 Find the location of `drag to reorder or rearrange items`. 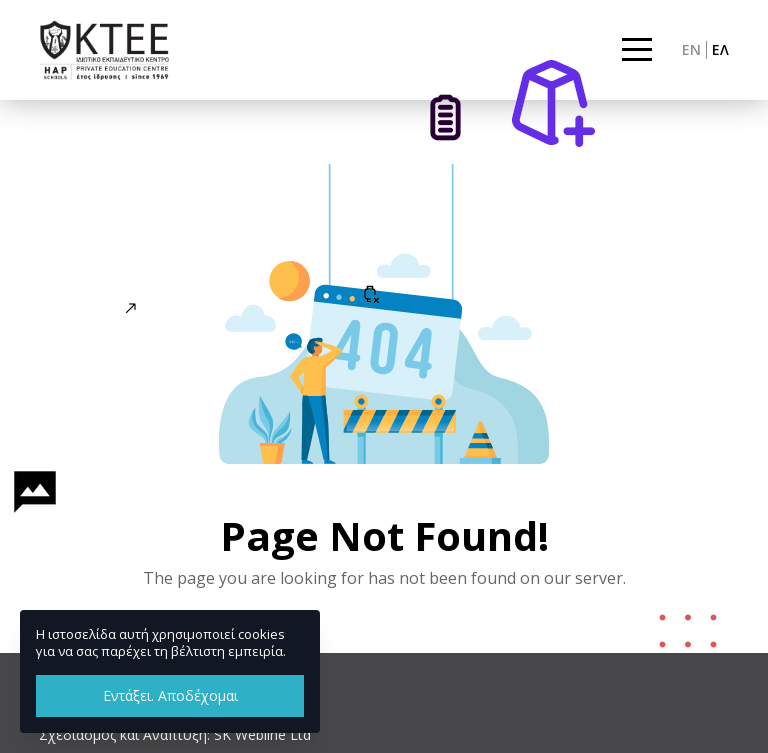

drag to reorder or rearrange items is located at coordinates (688, 631).